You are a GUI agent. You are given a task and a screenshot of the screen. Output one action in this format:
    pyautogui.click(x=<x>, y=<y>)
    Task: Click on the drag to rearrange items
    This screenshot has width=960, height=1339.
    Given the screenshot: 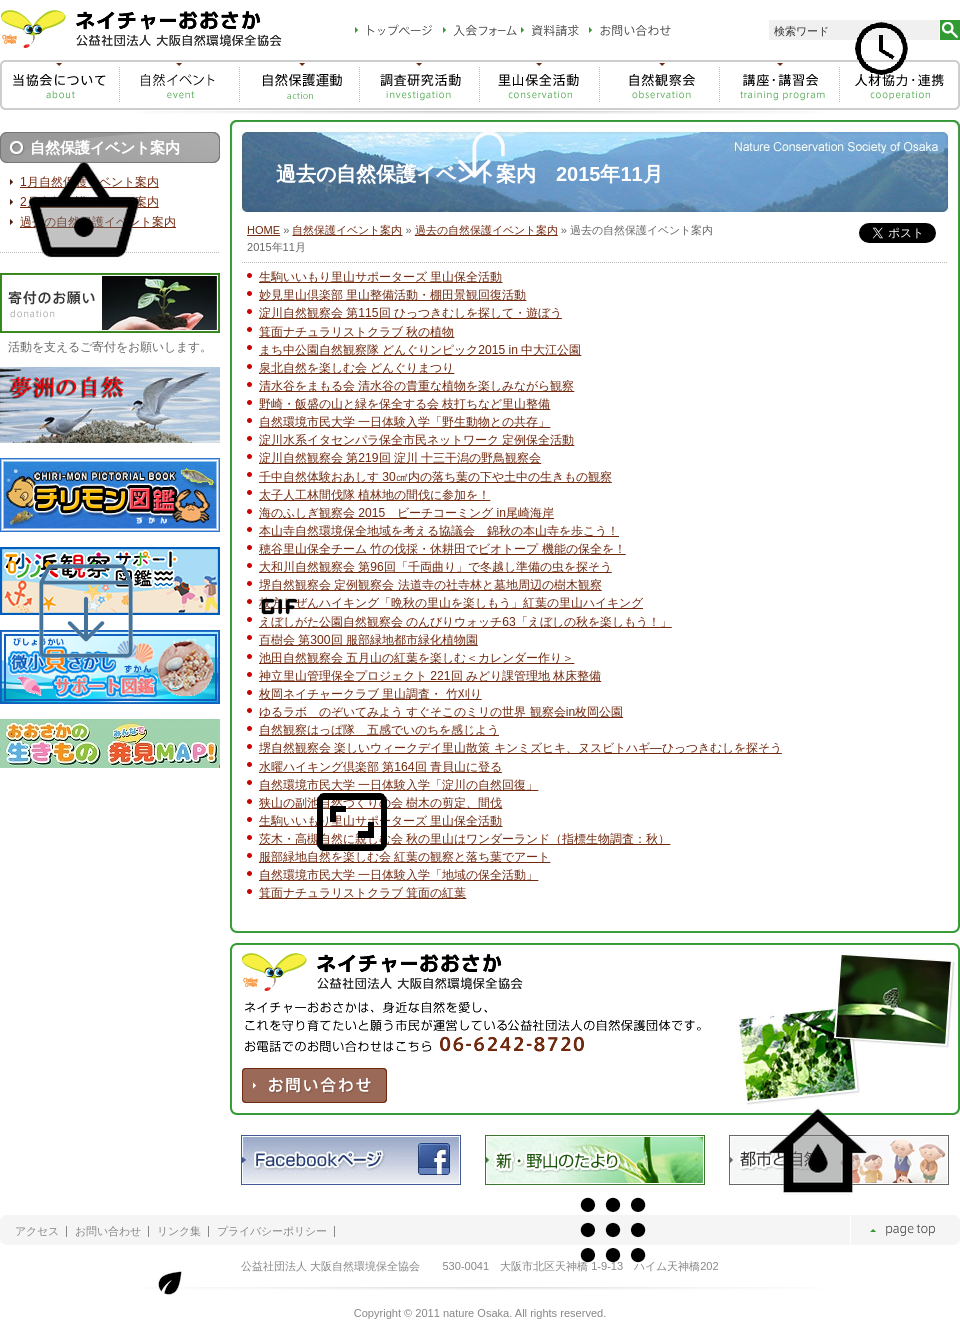 What is the action you would take?
    pyautogui.click(x=613, y=1230)
    